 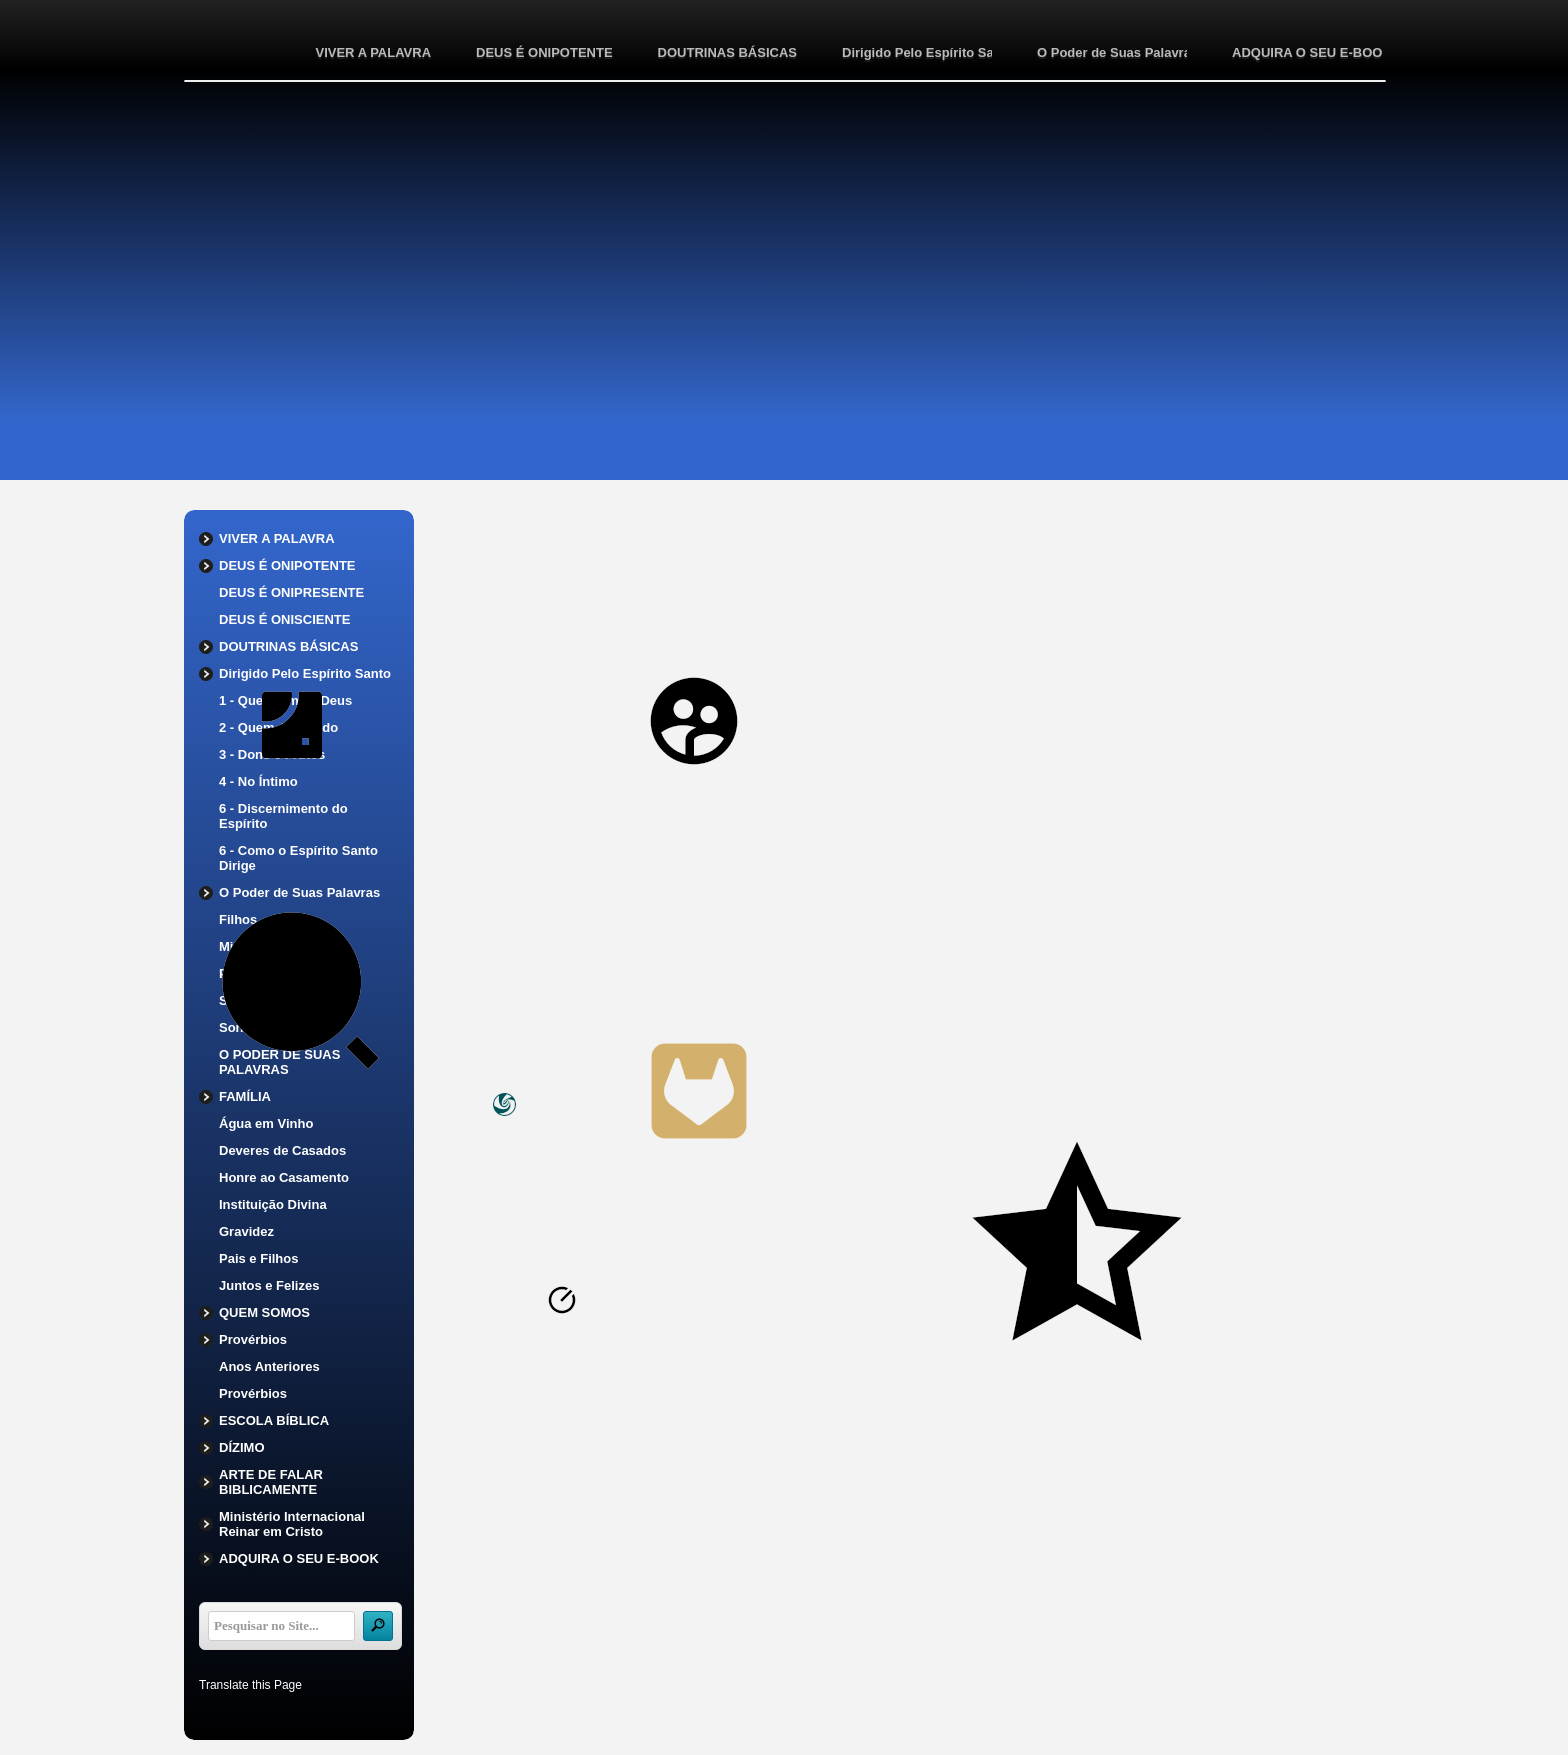 What do you see at coordinates (694, 721) in the screenshot?
I see `view group members or team` at bounding box center [694, 721].